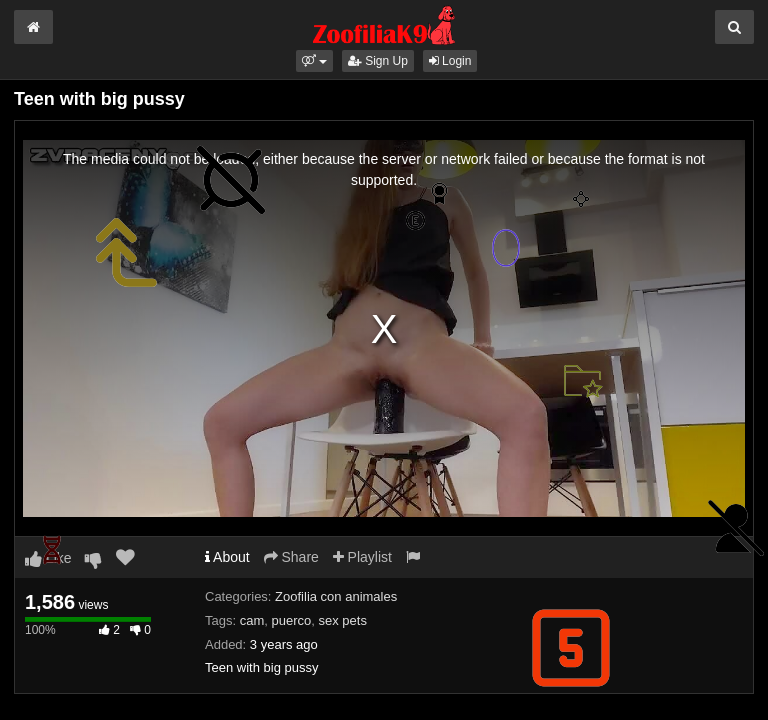 The image size is (768, 720). What do you see at coordinates (581, 199) in the screenshot?
I see `view ring network topology` at bounding box center [581, 199].